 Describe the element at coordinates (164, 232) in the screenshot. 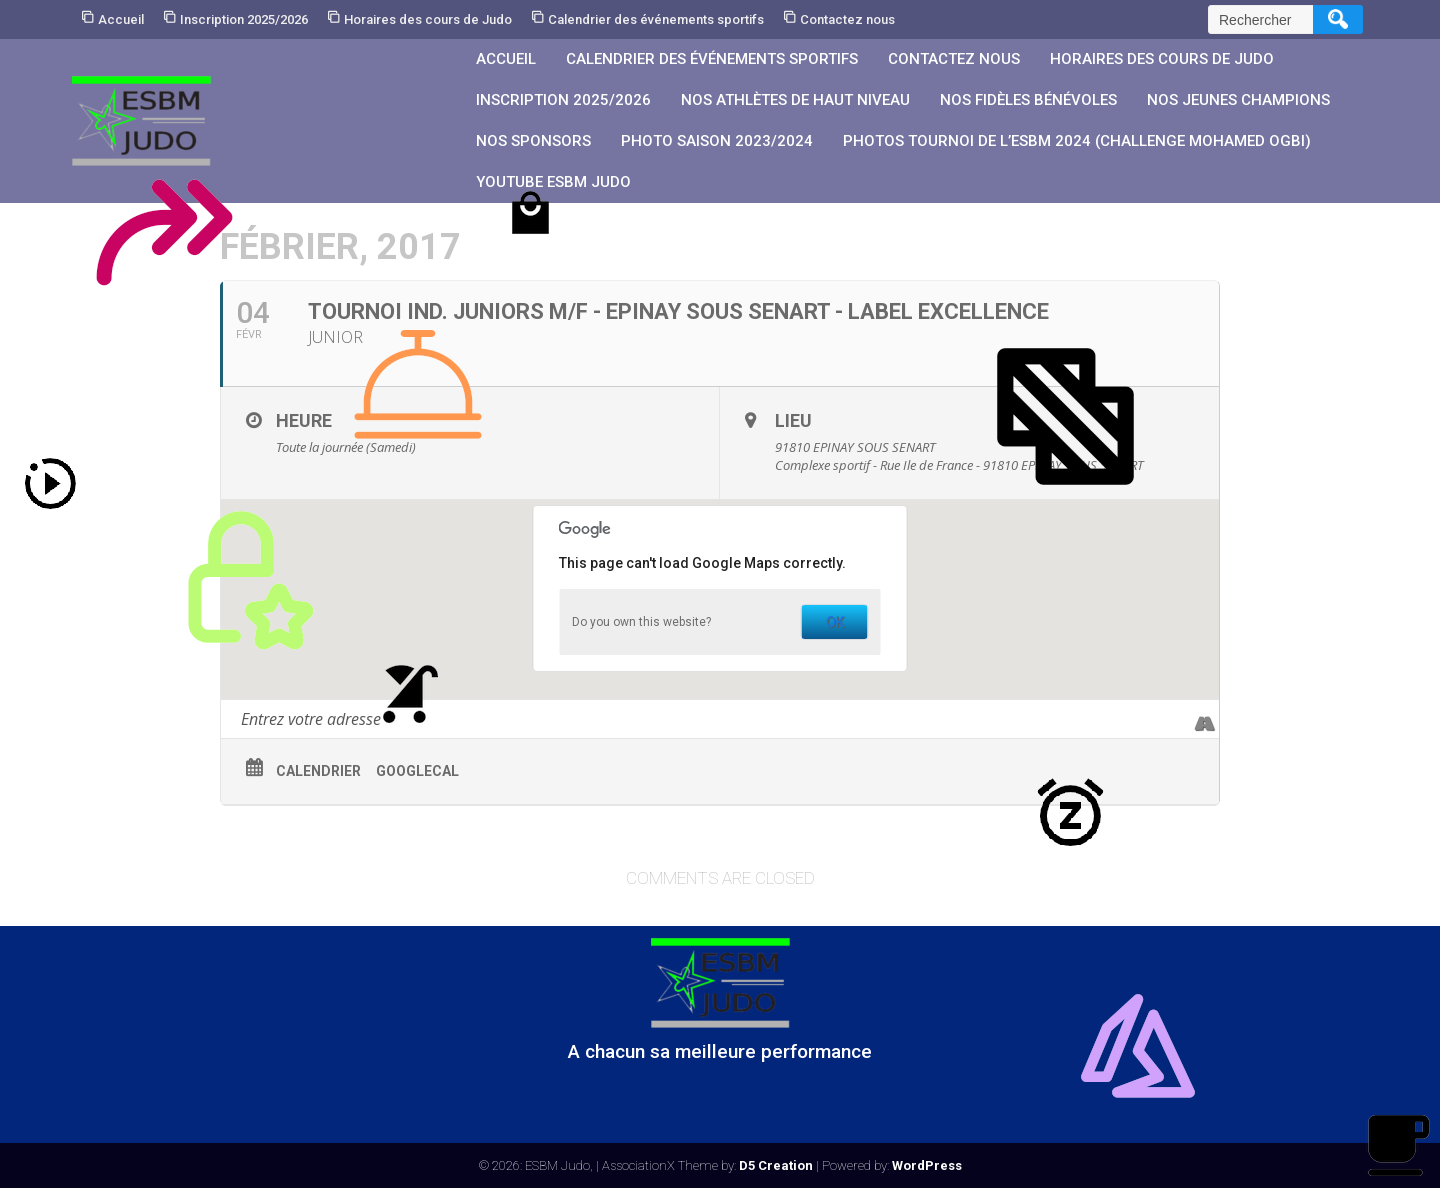

I see `forward message or content to multiple recipients` at that location.